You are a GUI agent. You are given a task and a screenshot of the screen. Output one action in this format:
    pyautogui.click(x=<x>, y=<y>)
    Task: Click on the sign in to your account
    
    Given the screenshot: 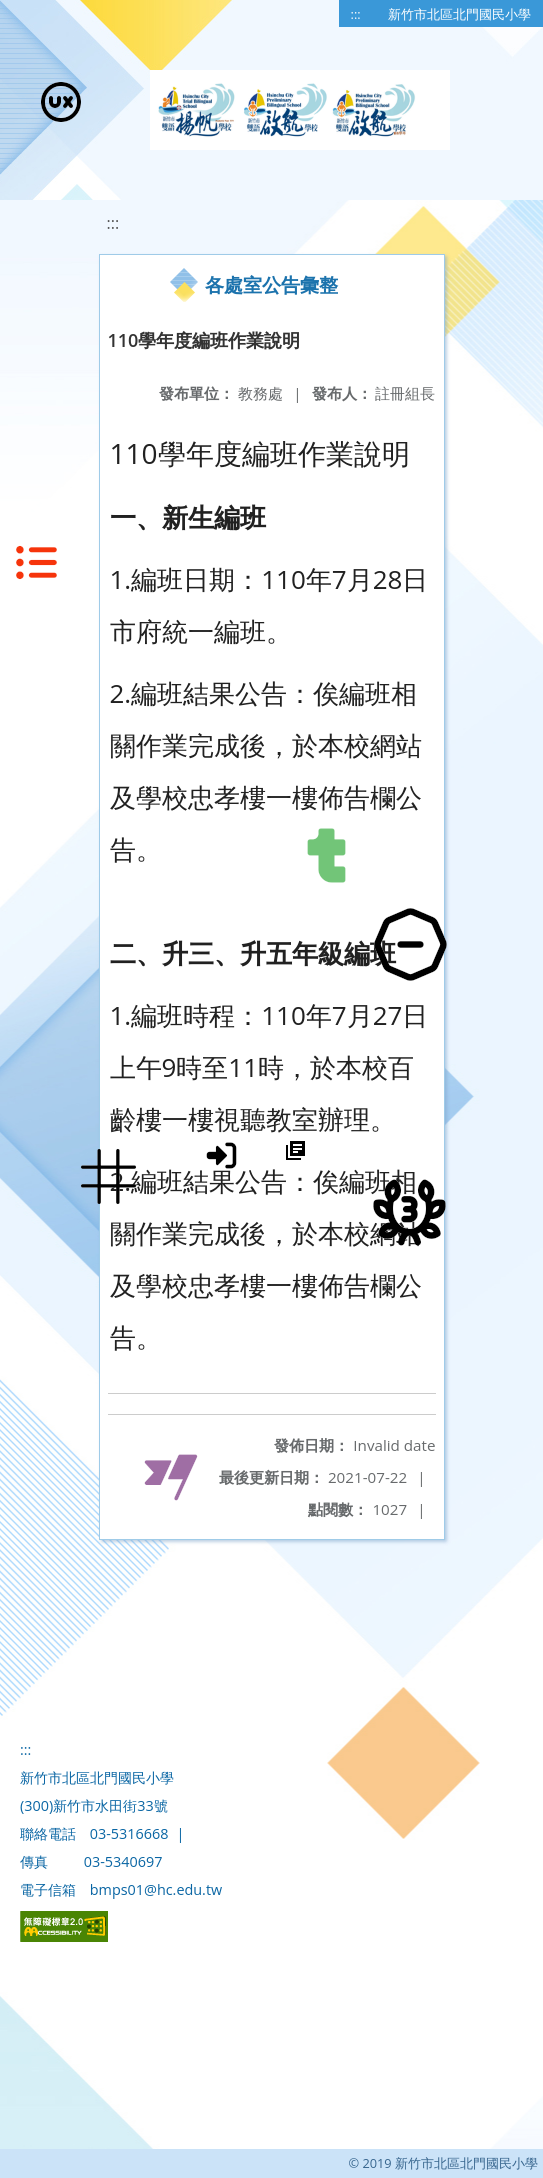 What is the action you would take?
    pyautogui.click(x=221, y=1155)
    